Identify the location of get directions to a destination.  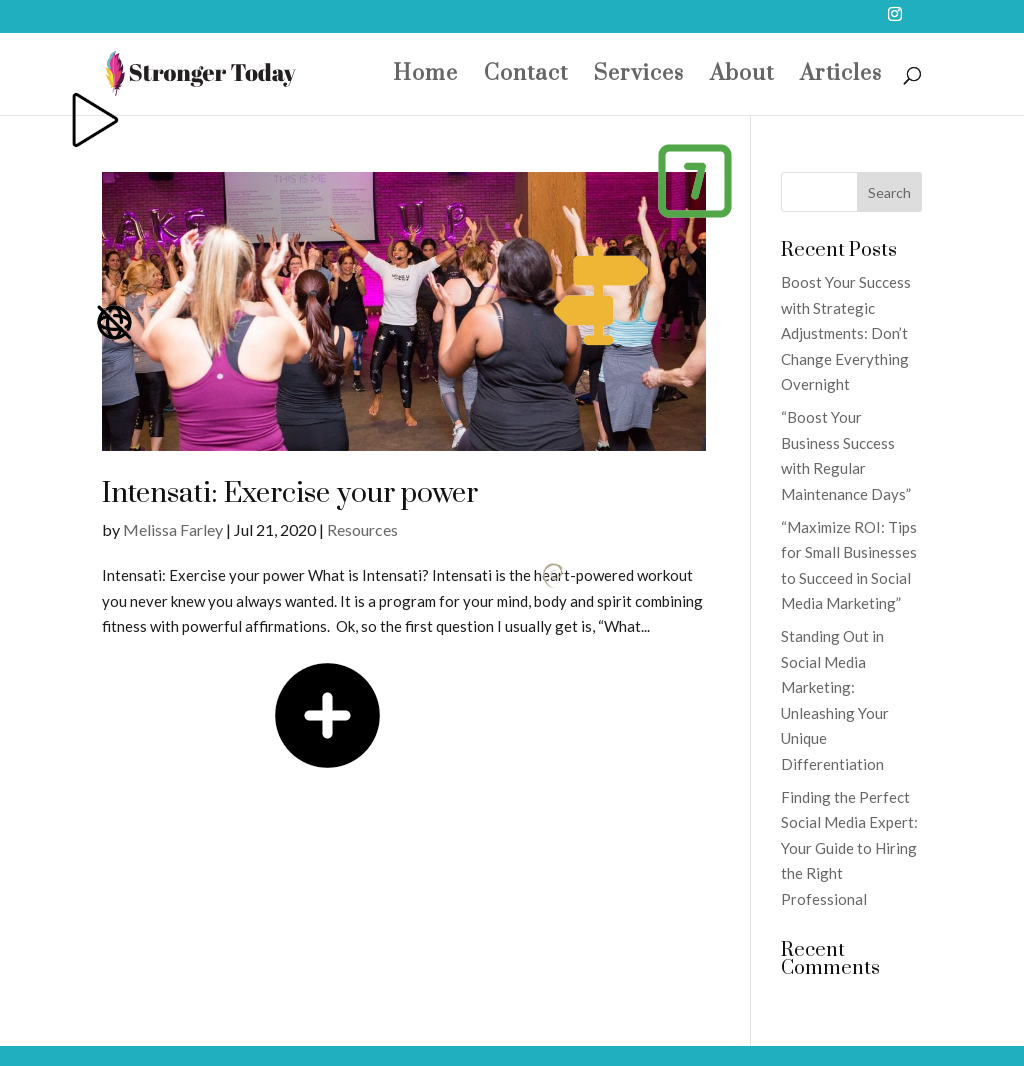
(598, 295).